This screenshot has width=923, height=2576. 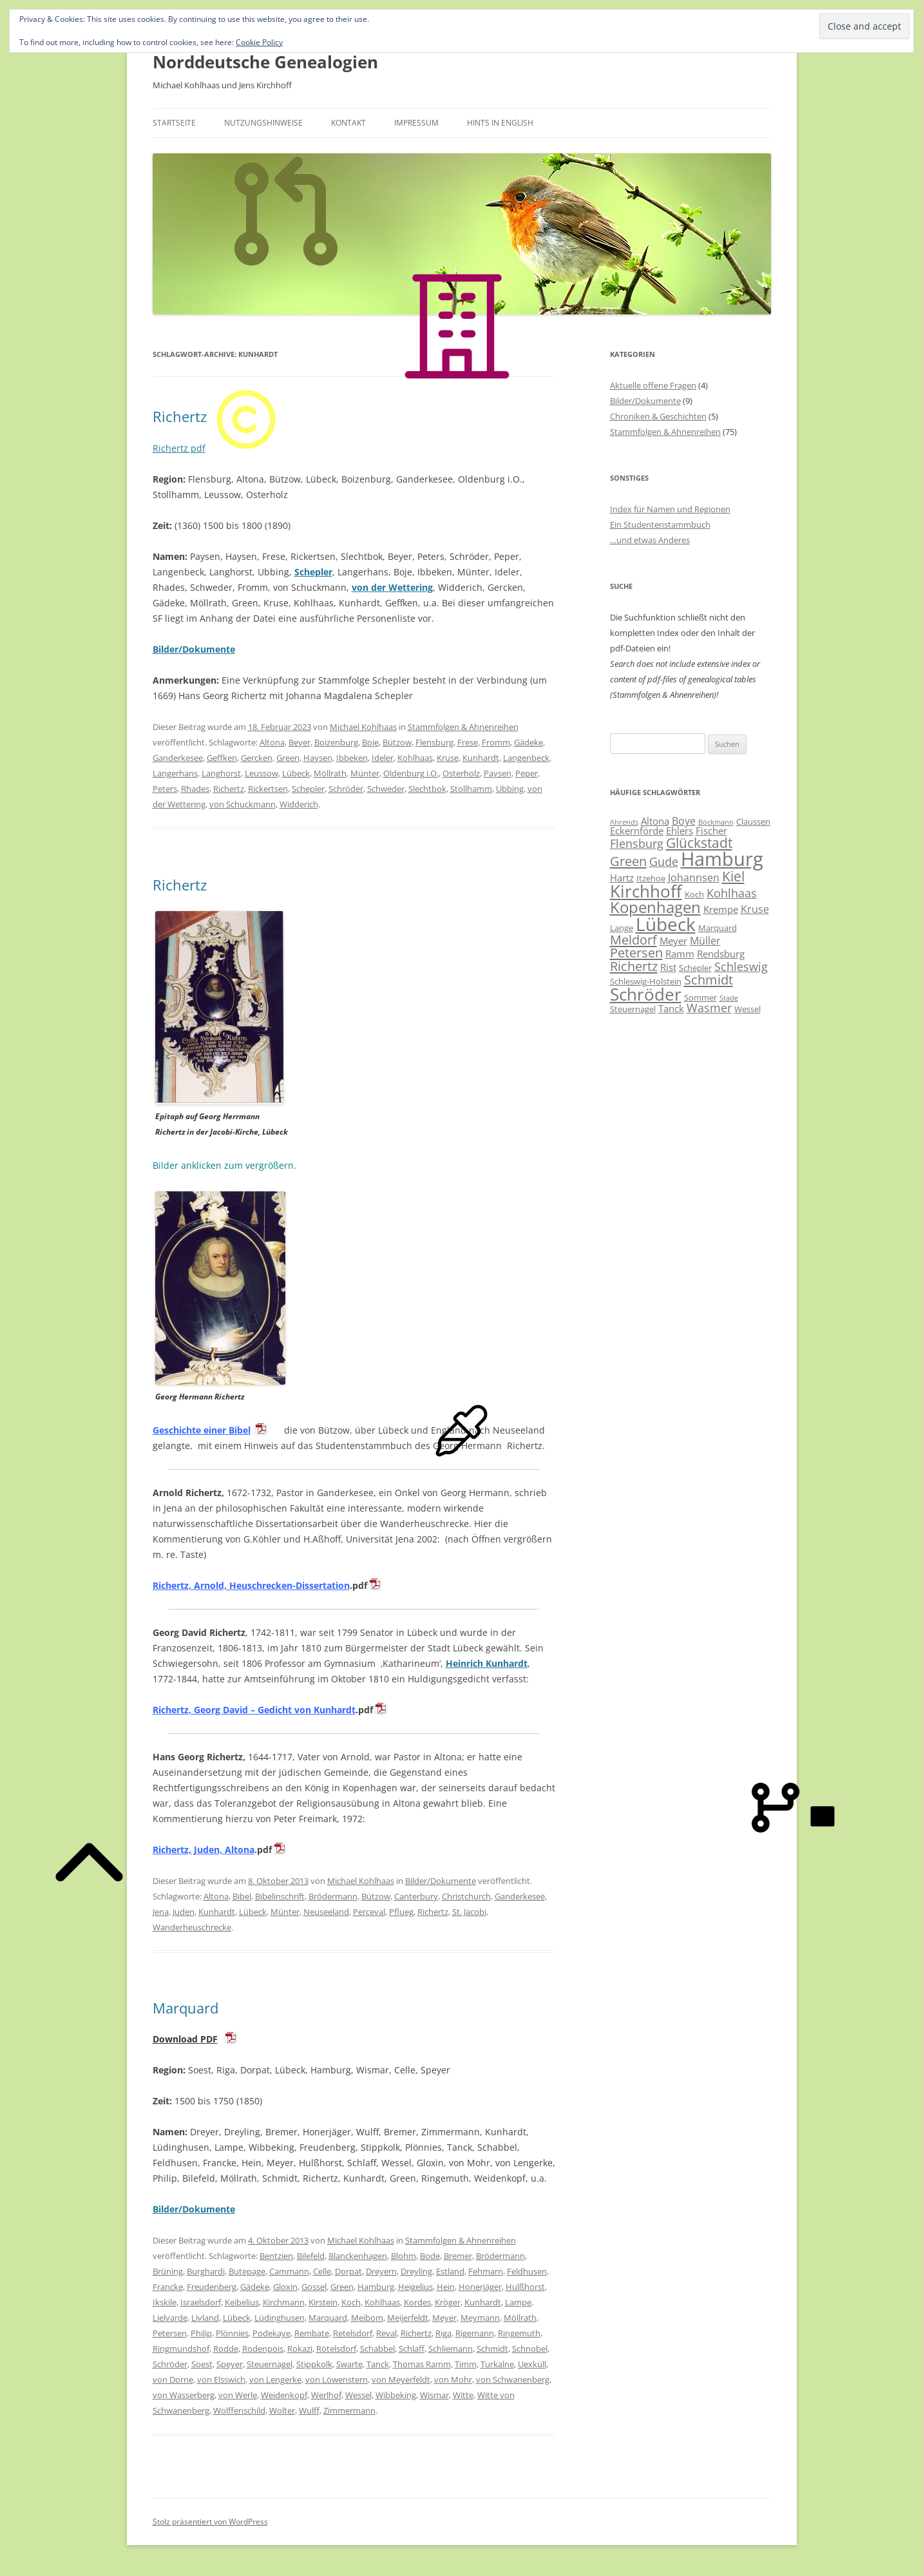 I want to click on view company or business information, so click(x=457, y=326).